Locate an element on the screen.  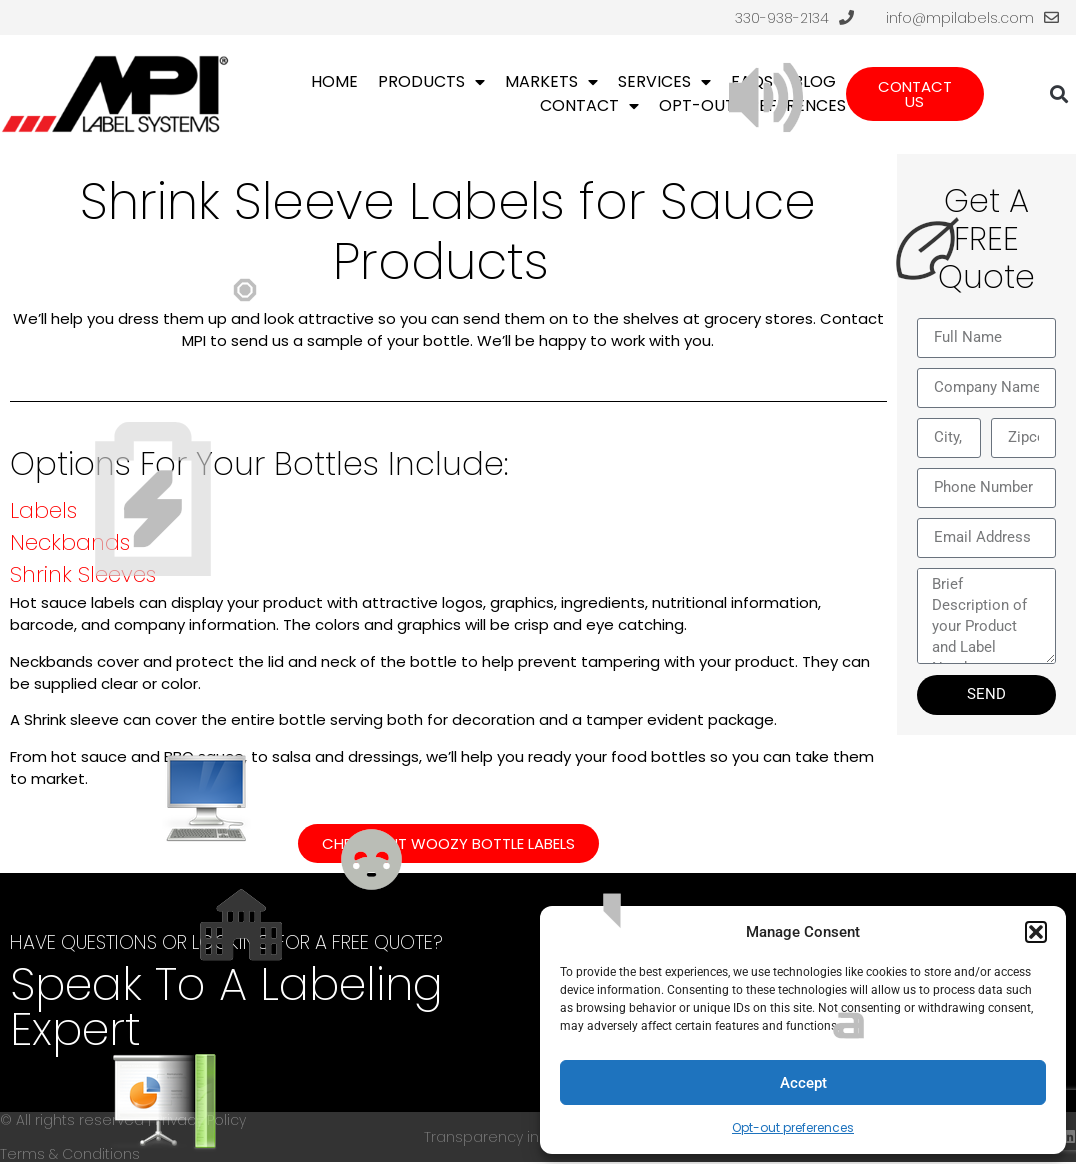
access educational apps and resources is located at coordinates (238, 927).